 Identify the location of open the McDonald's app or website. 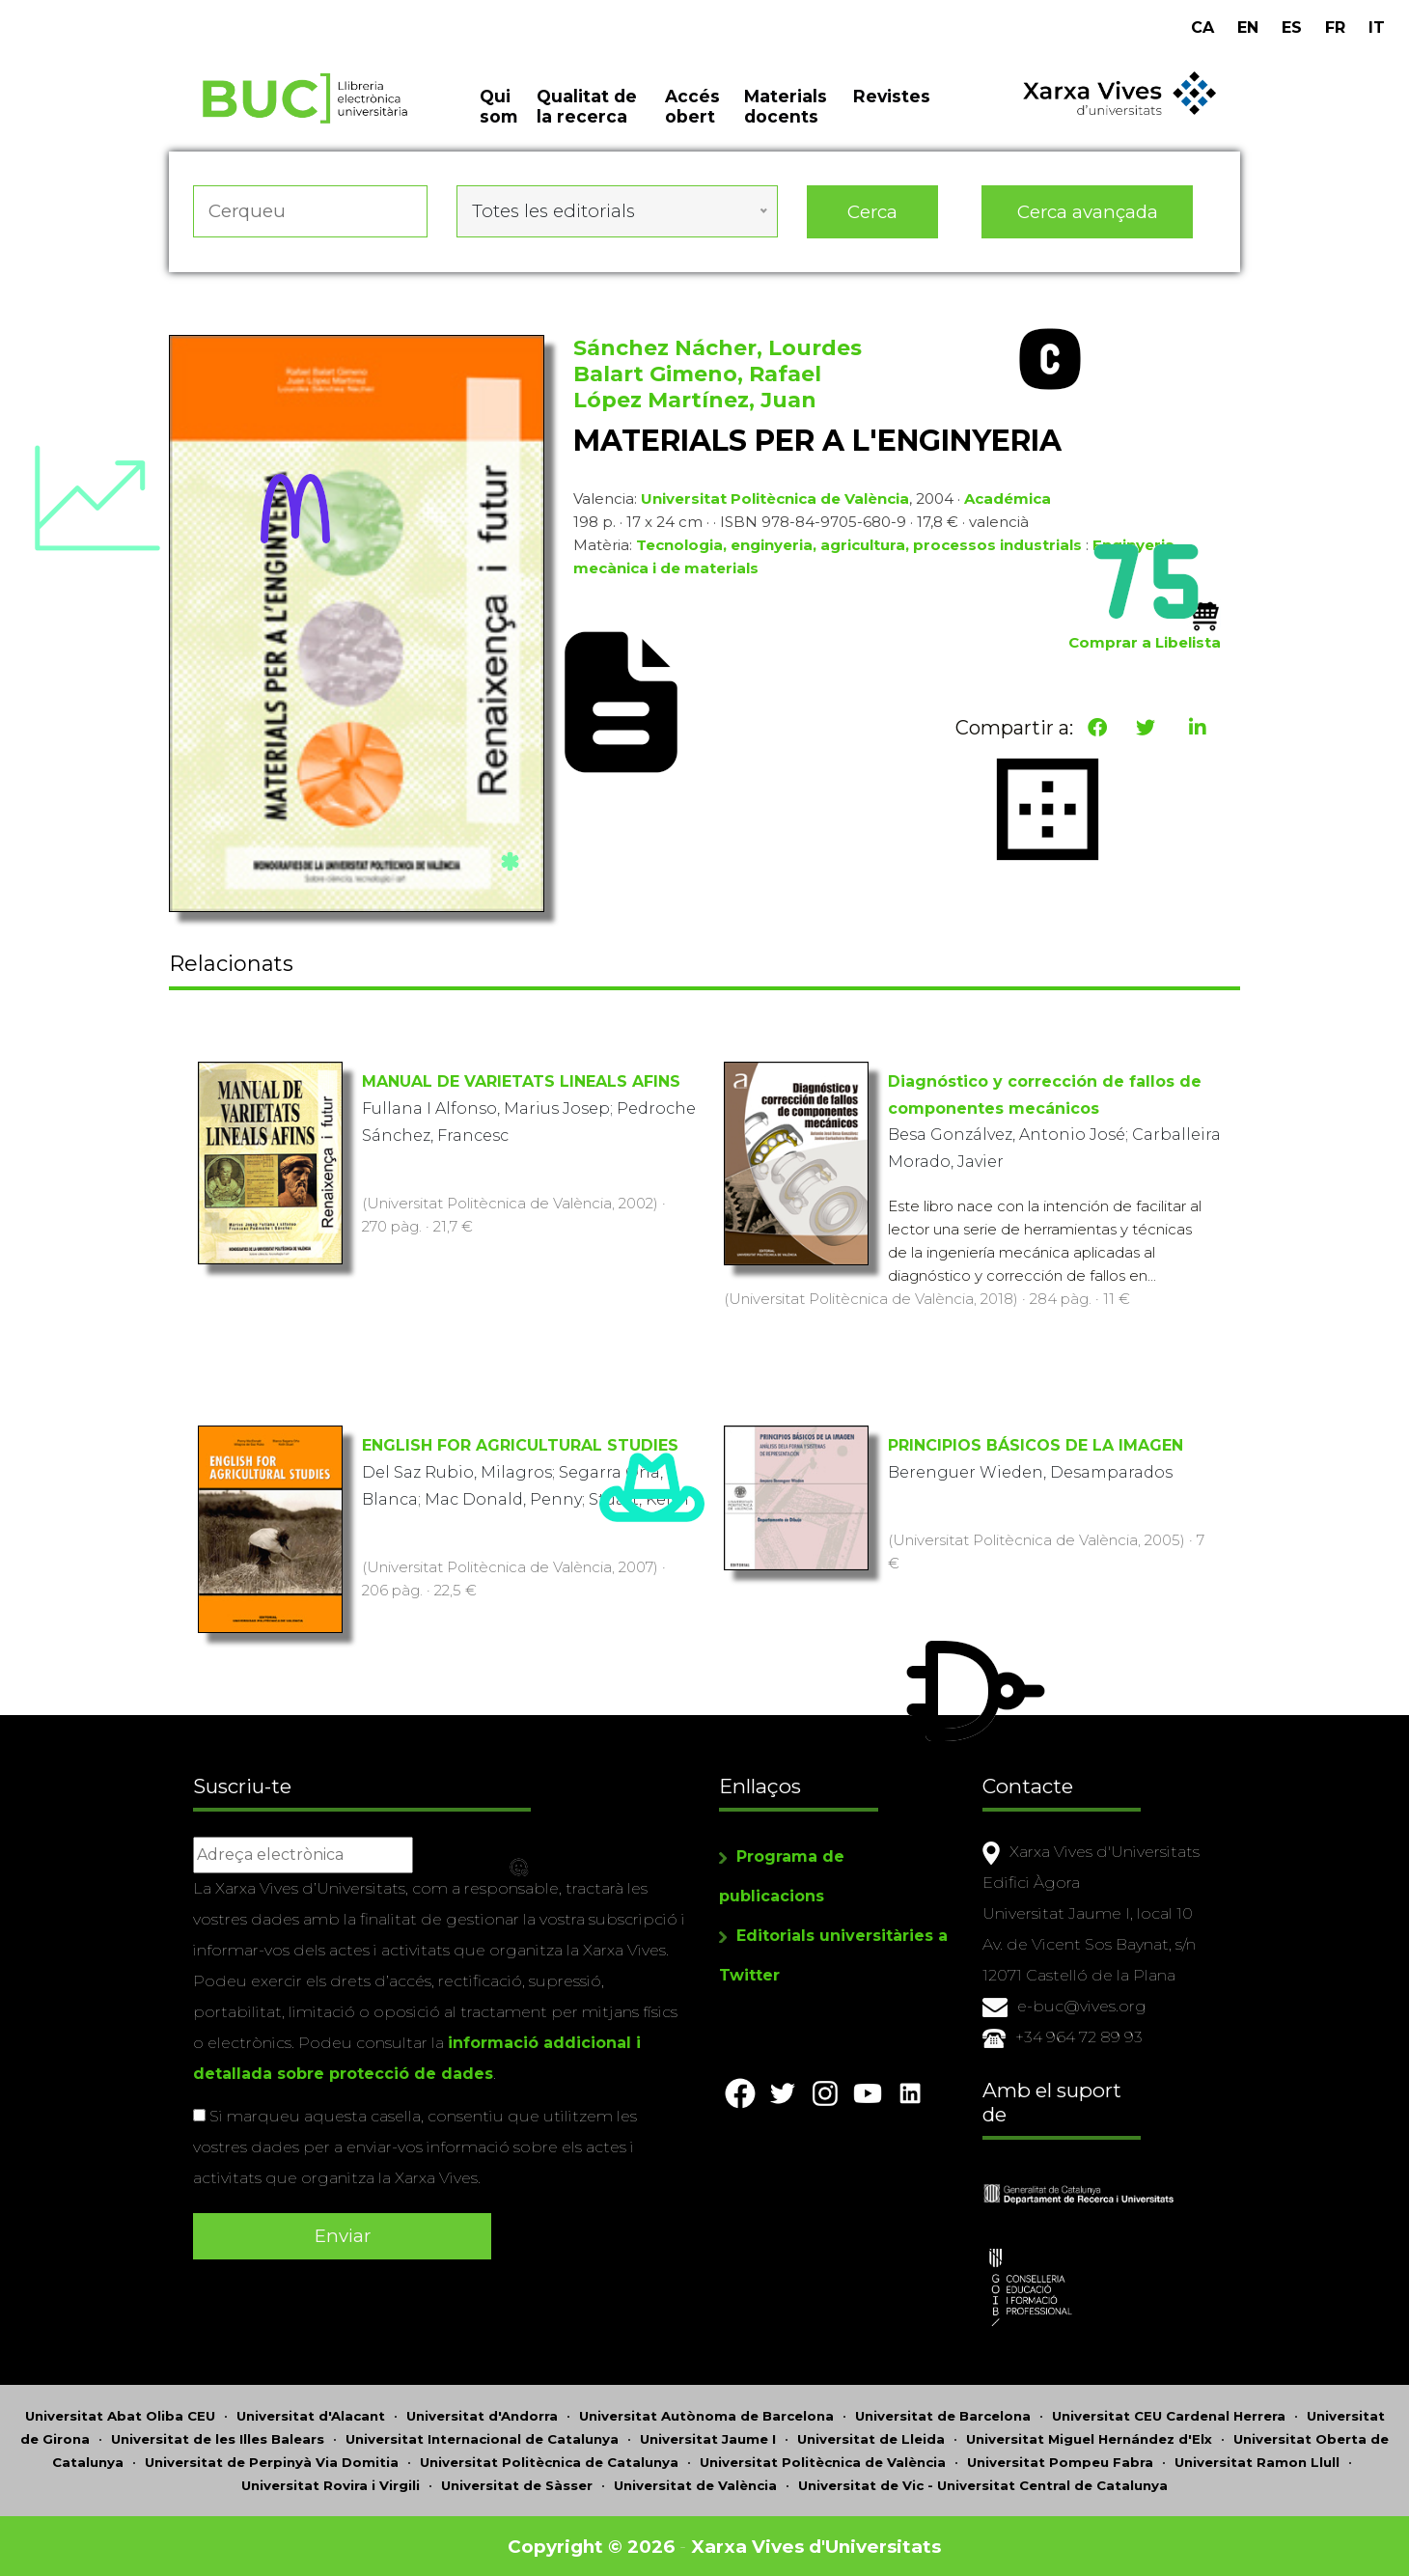
(295, 509).